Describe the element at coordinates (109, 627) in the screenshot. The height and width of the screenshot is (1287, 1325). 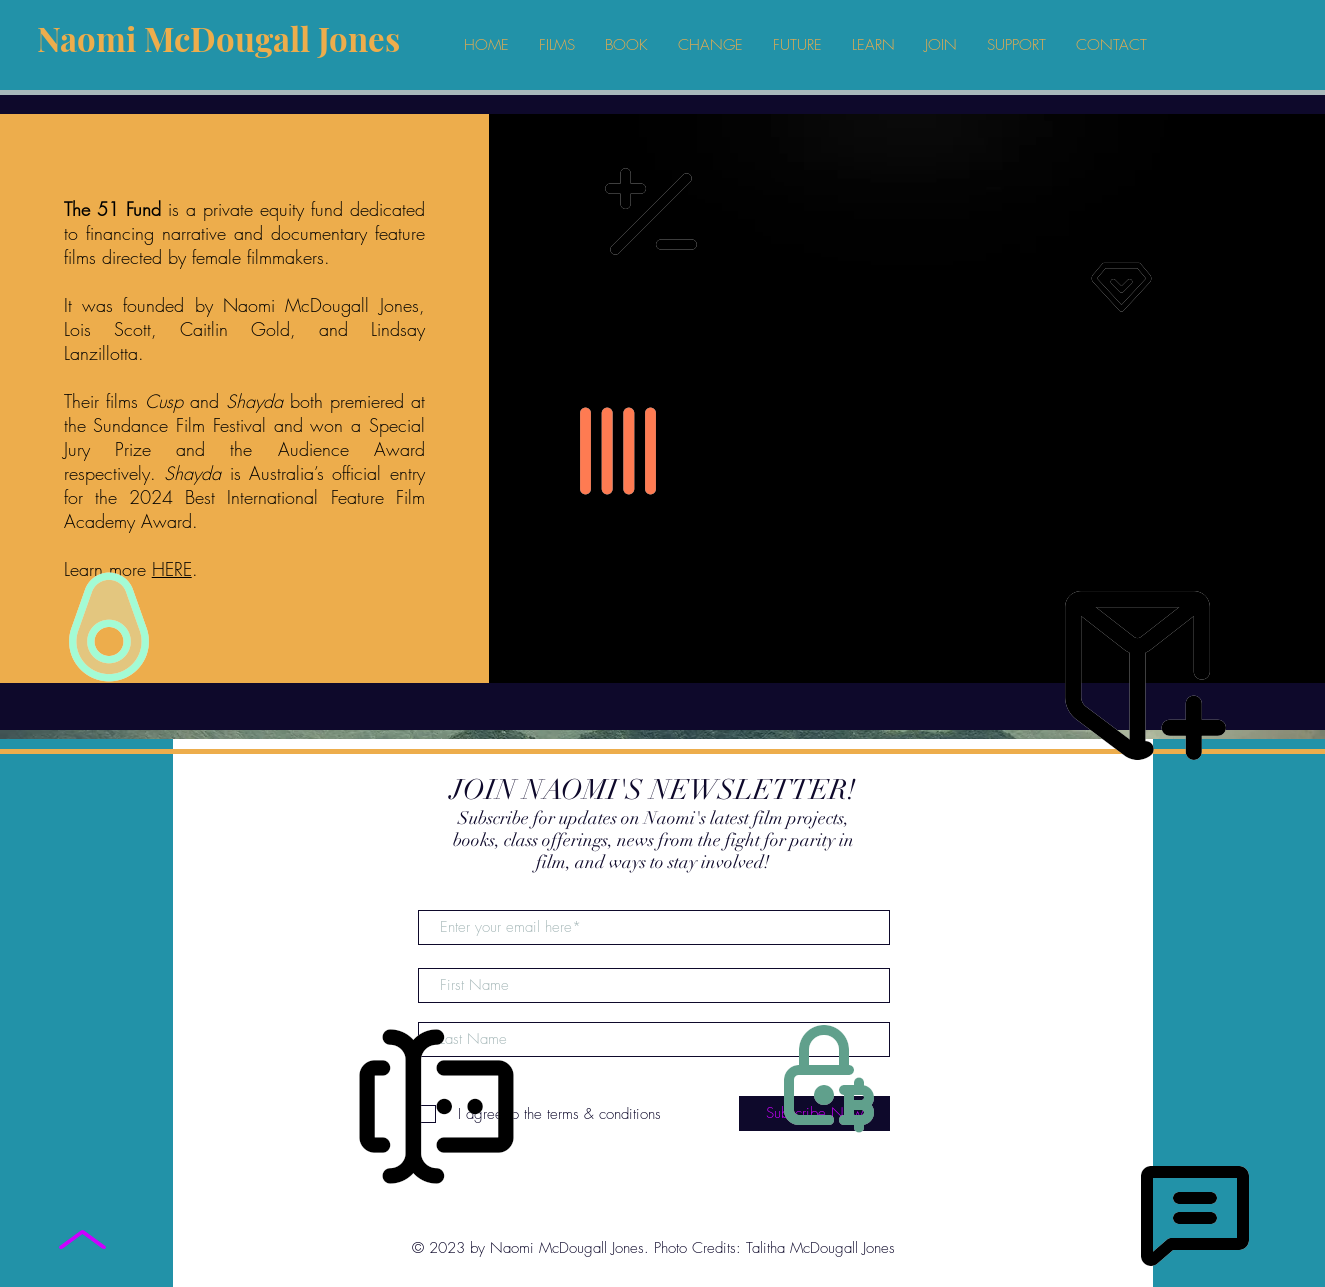
I see `indicates healthy or vegetarian food options` at that location.